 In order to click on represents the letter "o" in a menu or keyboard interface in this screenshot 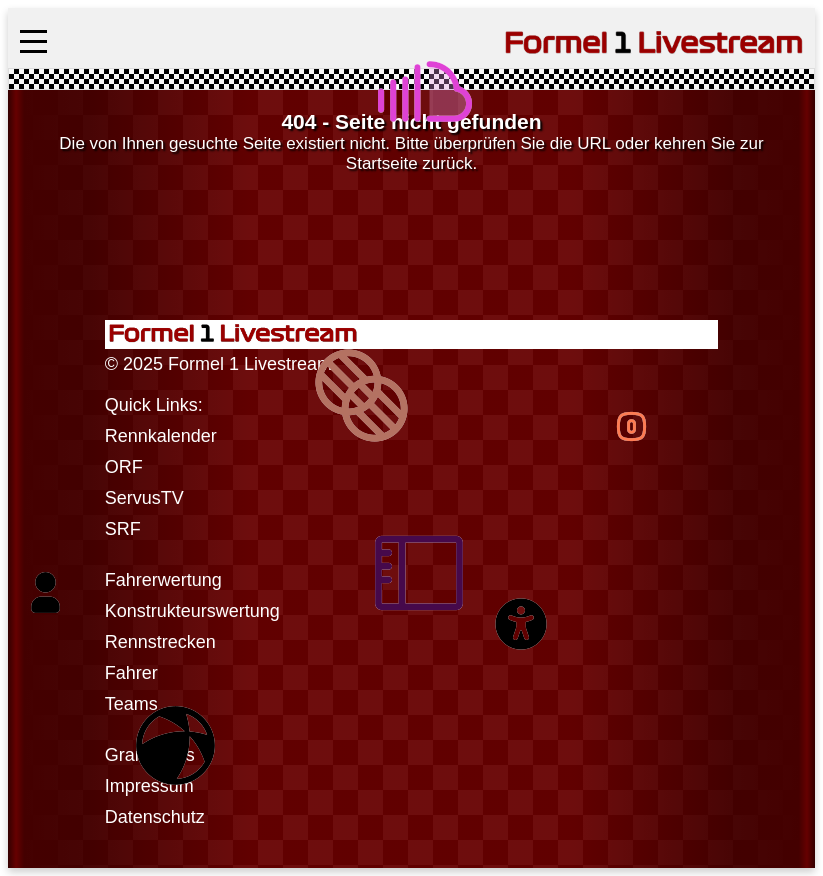, I will do `click(631, 426)`.